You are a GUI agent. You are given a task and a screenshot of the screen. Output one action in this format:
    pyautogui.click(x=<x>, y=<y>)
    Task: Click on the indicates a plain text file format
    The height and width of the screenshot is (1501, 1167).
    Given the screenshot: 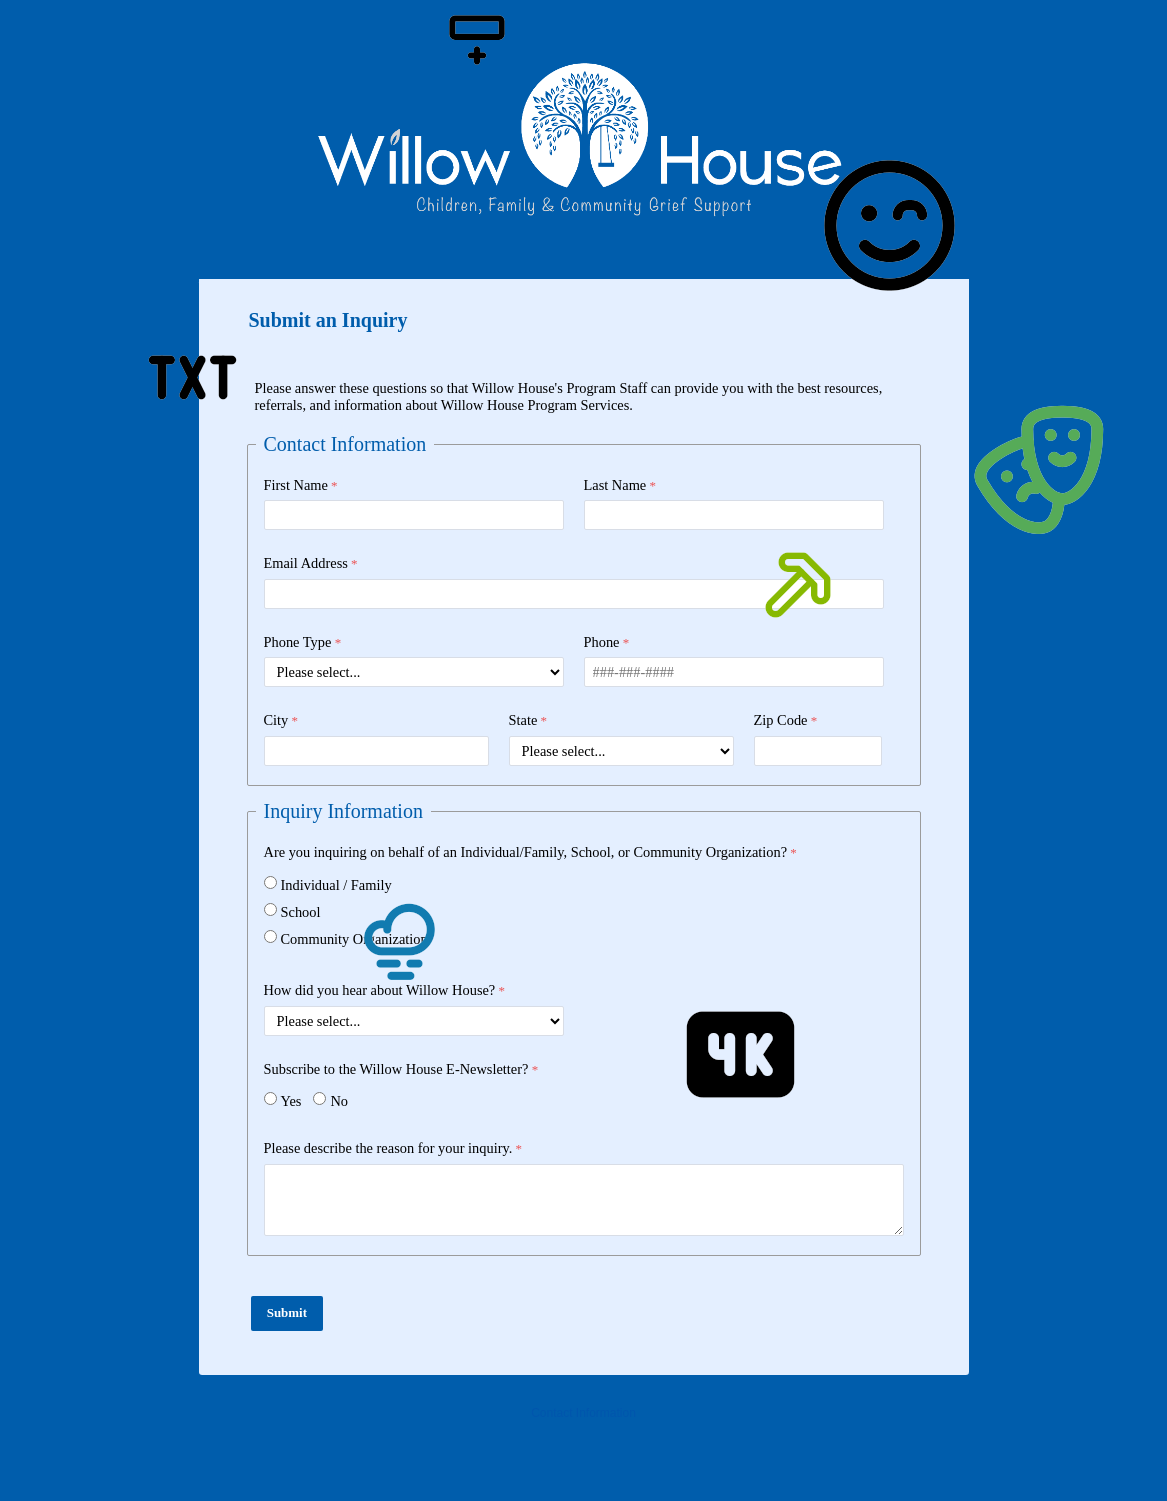 What is the action you would take?
    pyautogui.click(x=192, y=377)
    